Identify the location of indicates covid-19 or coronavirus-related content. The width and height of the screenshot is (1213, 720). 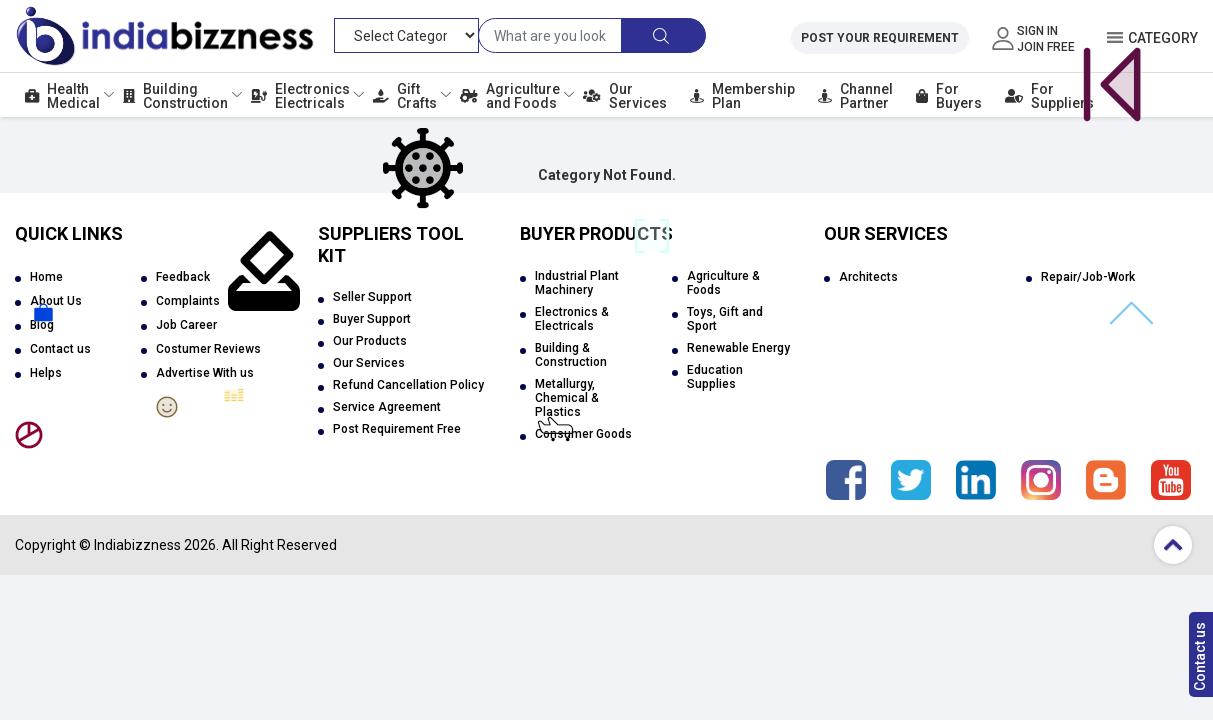
(423, 168).